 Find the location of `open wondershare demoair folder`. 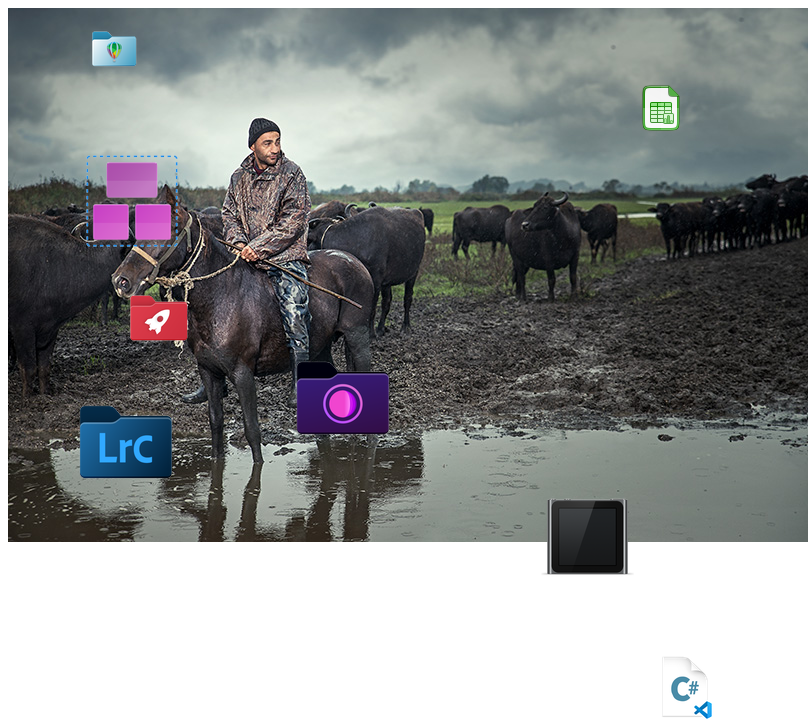

open wondershare demoair folder is located at coordinates (342, 400).